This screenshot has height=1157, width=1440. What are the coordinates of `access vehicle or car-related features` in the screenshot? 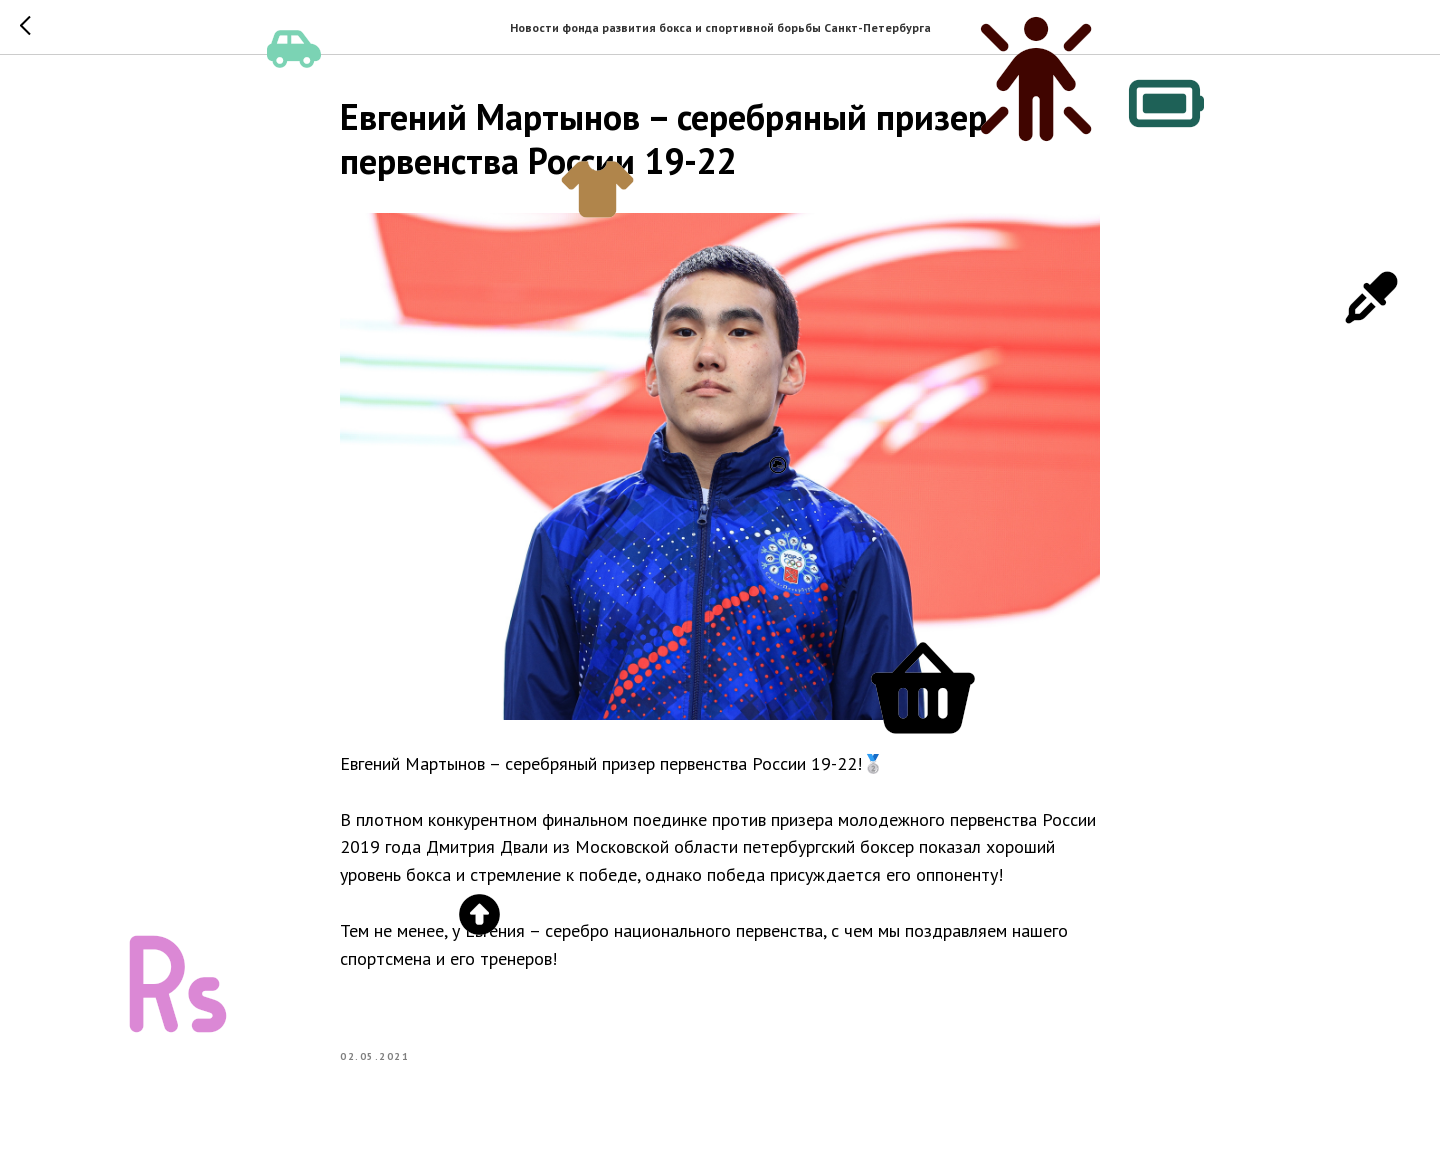 It's located at (294, 49).